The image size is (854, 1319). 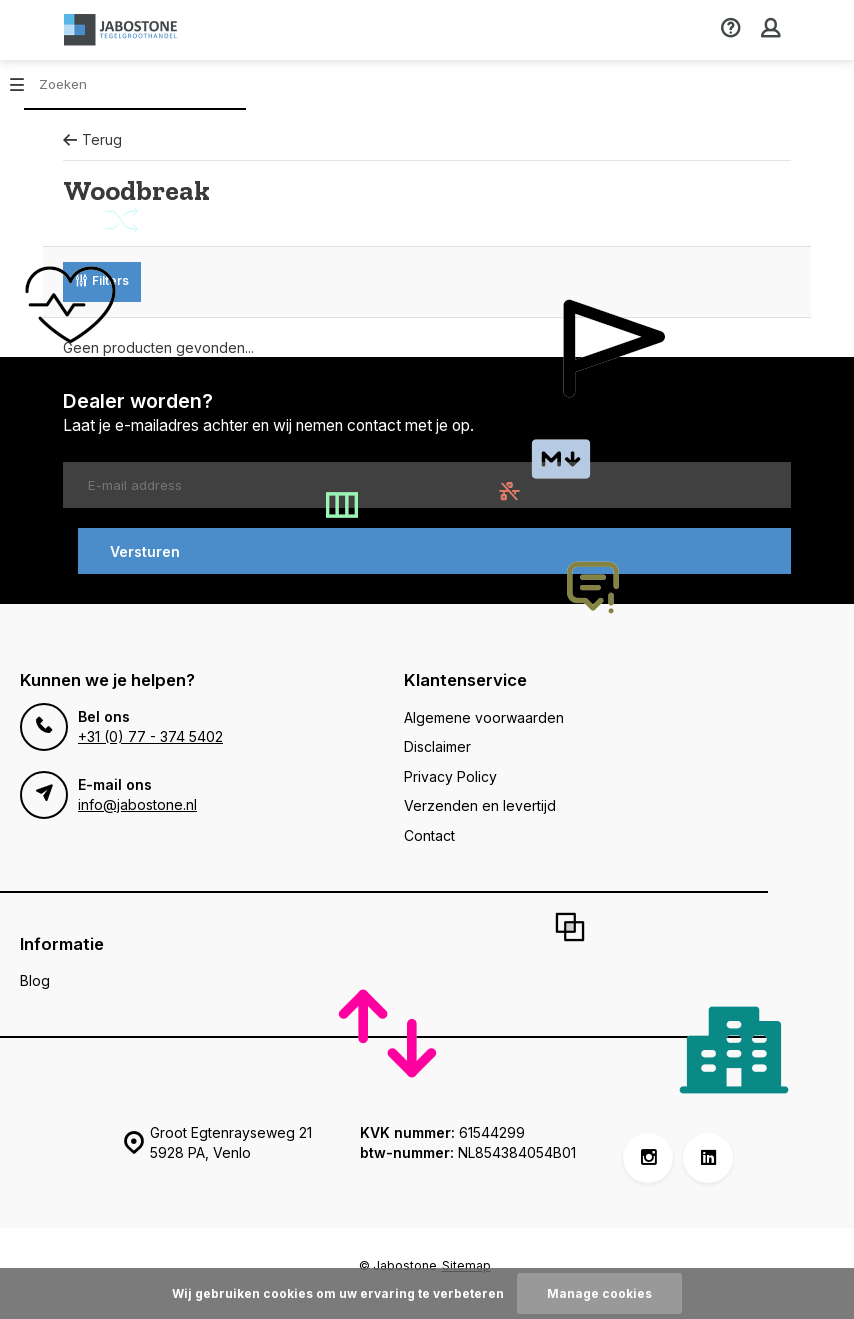 I want to click on view health or fitness metrics, so click(x=70, y=301).